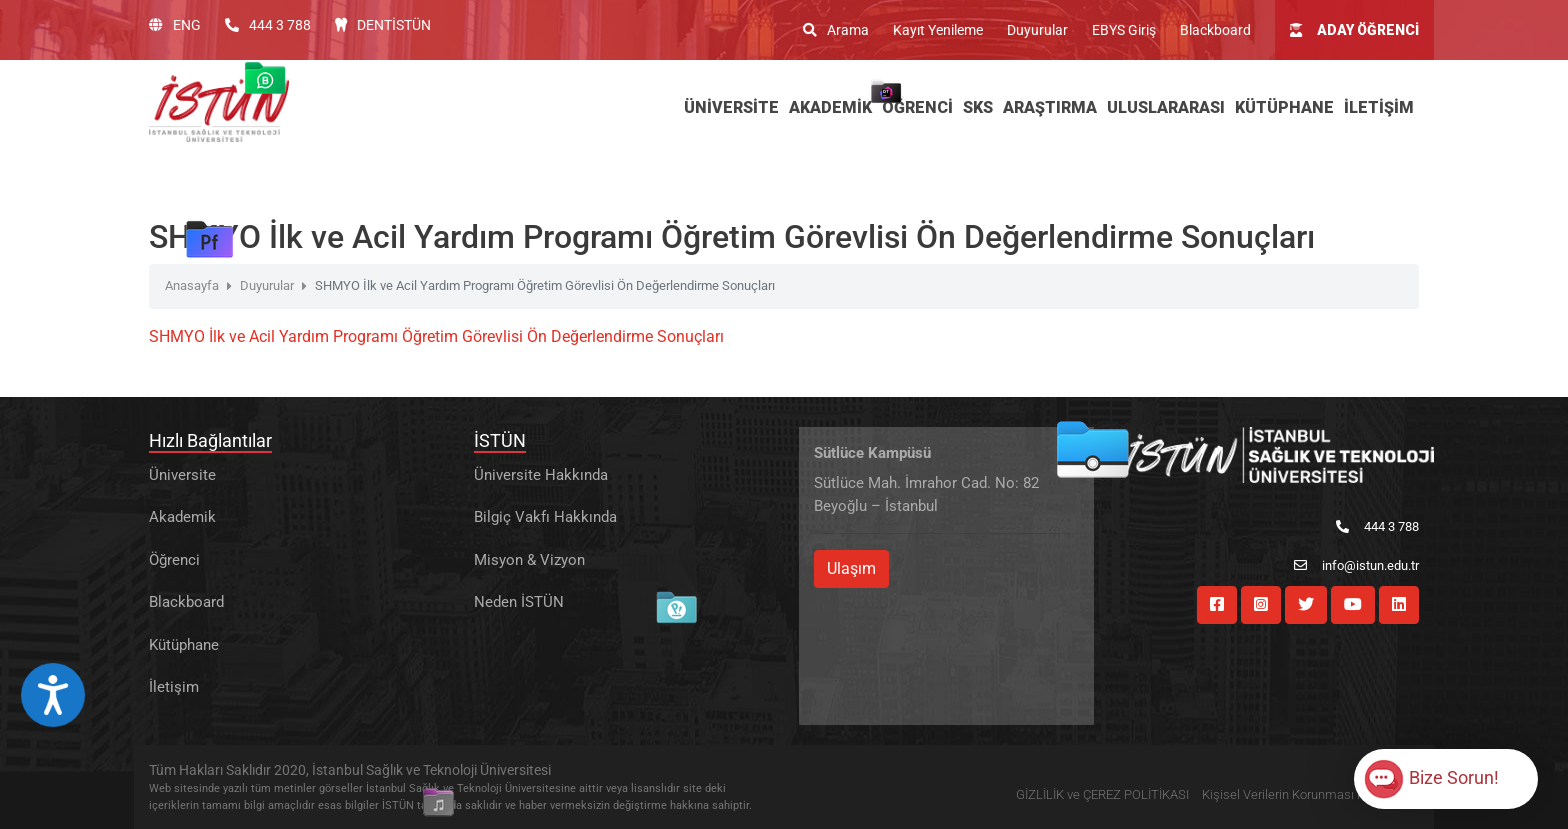  Describe the element at coordinates (1092, 451) in the screenshot. I see `folder containing pokémon transfer data or saves` at that location.